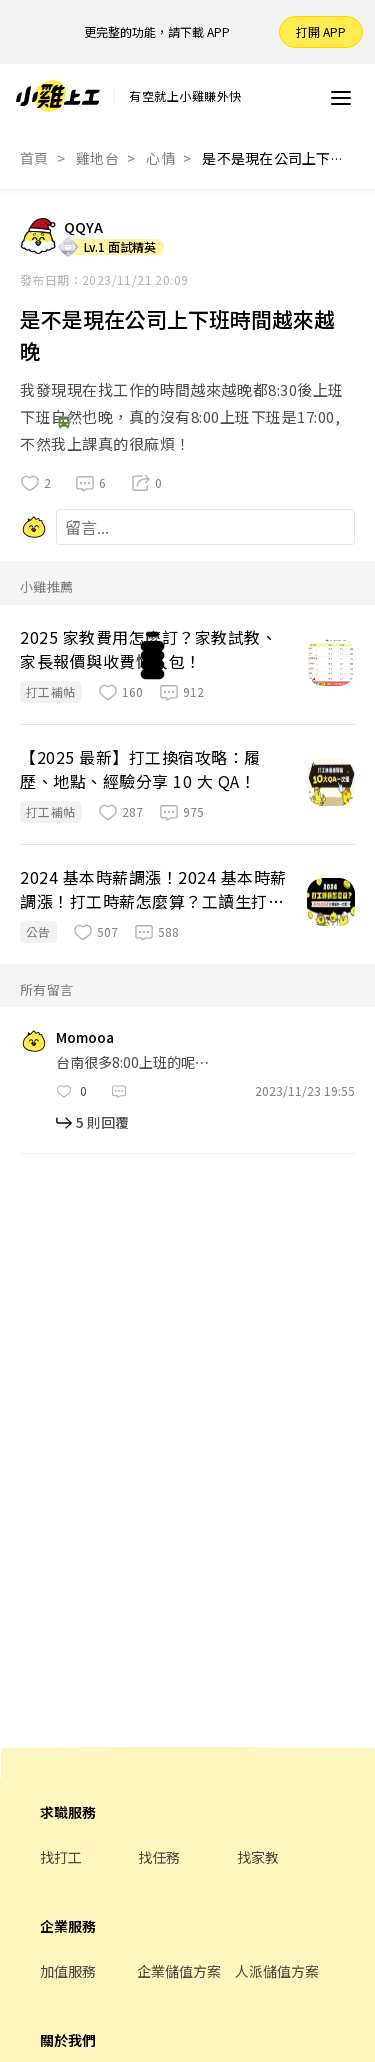 Image resolution: width=375 pixels, height=2062 pixels. I want to click on view delivery or shipping status, so click(64, 422).